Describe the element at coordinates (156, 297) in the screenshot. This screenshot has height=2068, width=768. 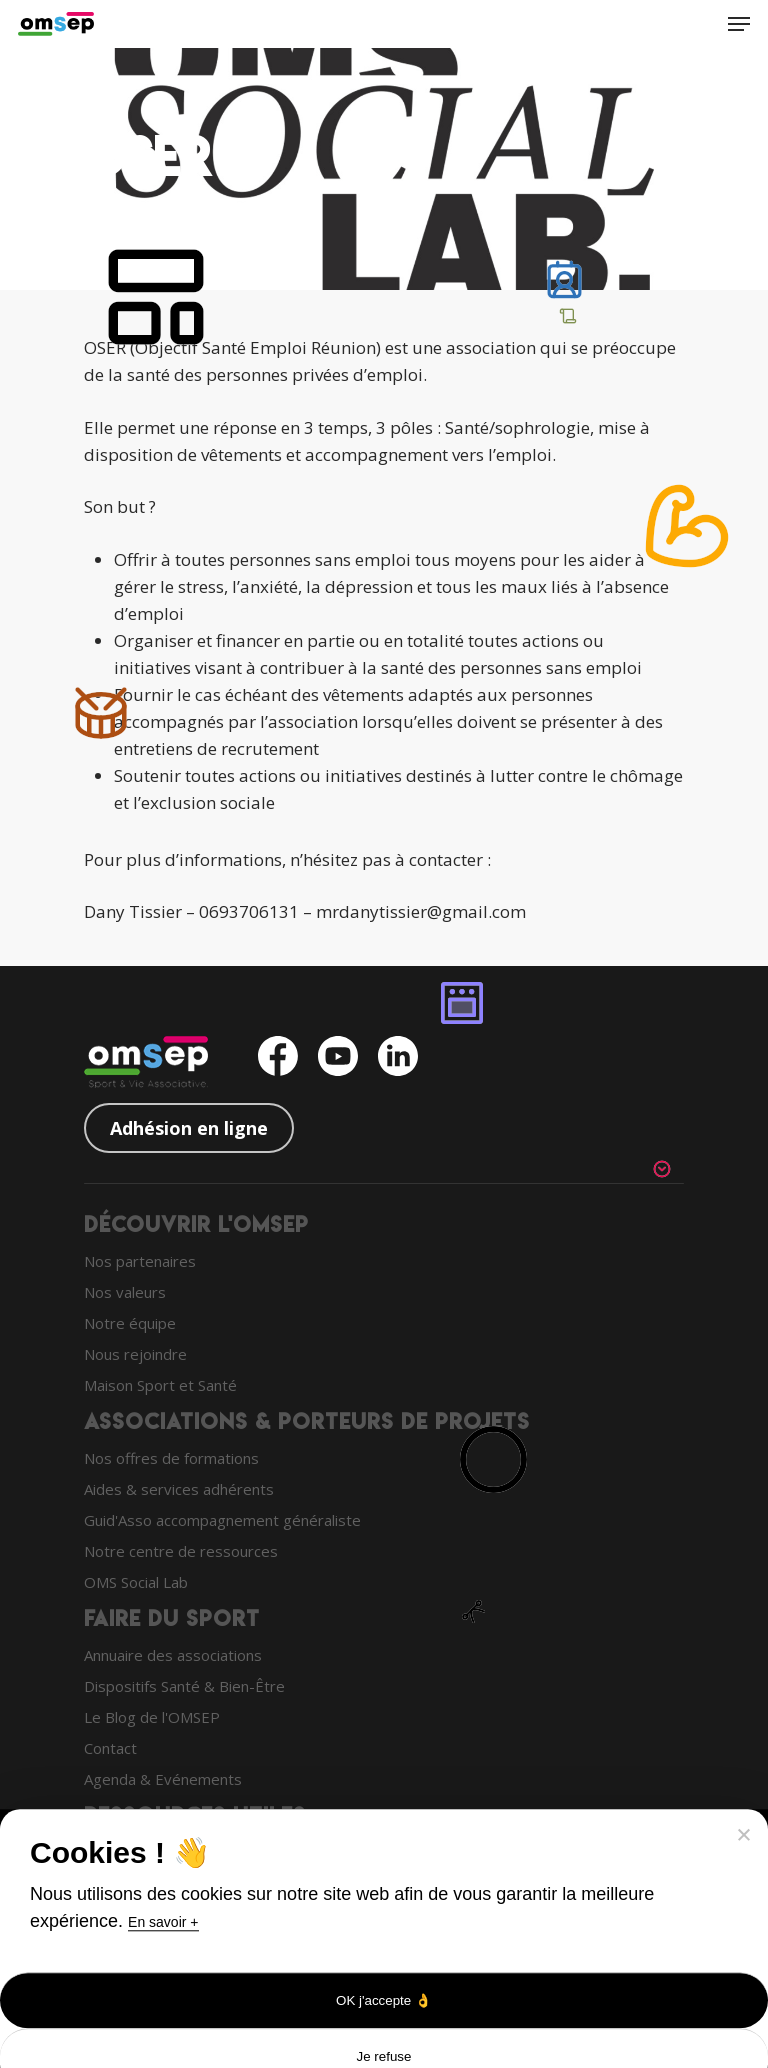
I see `select a page layout template` at that location.